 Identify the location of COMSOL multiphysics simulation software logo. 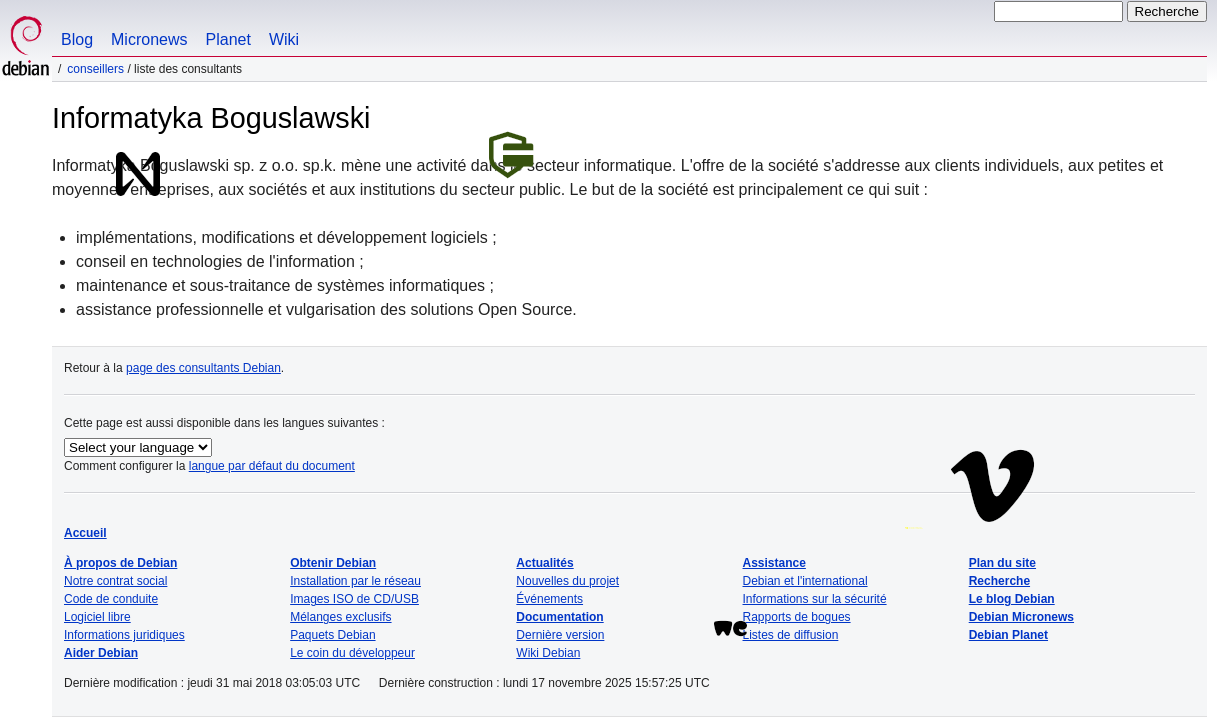
(914, 528).